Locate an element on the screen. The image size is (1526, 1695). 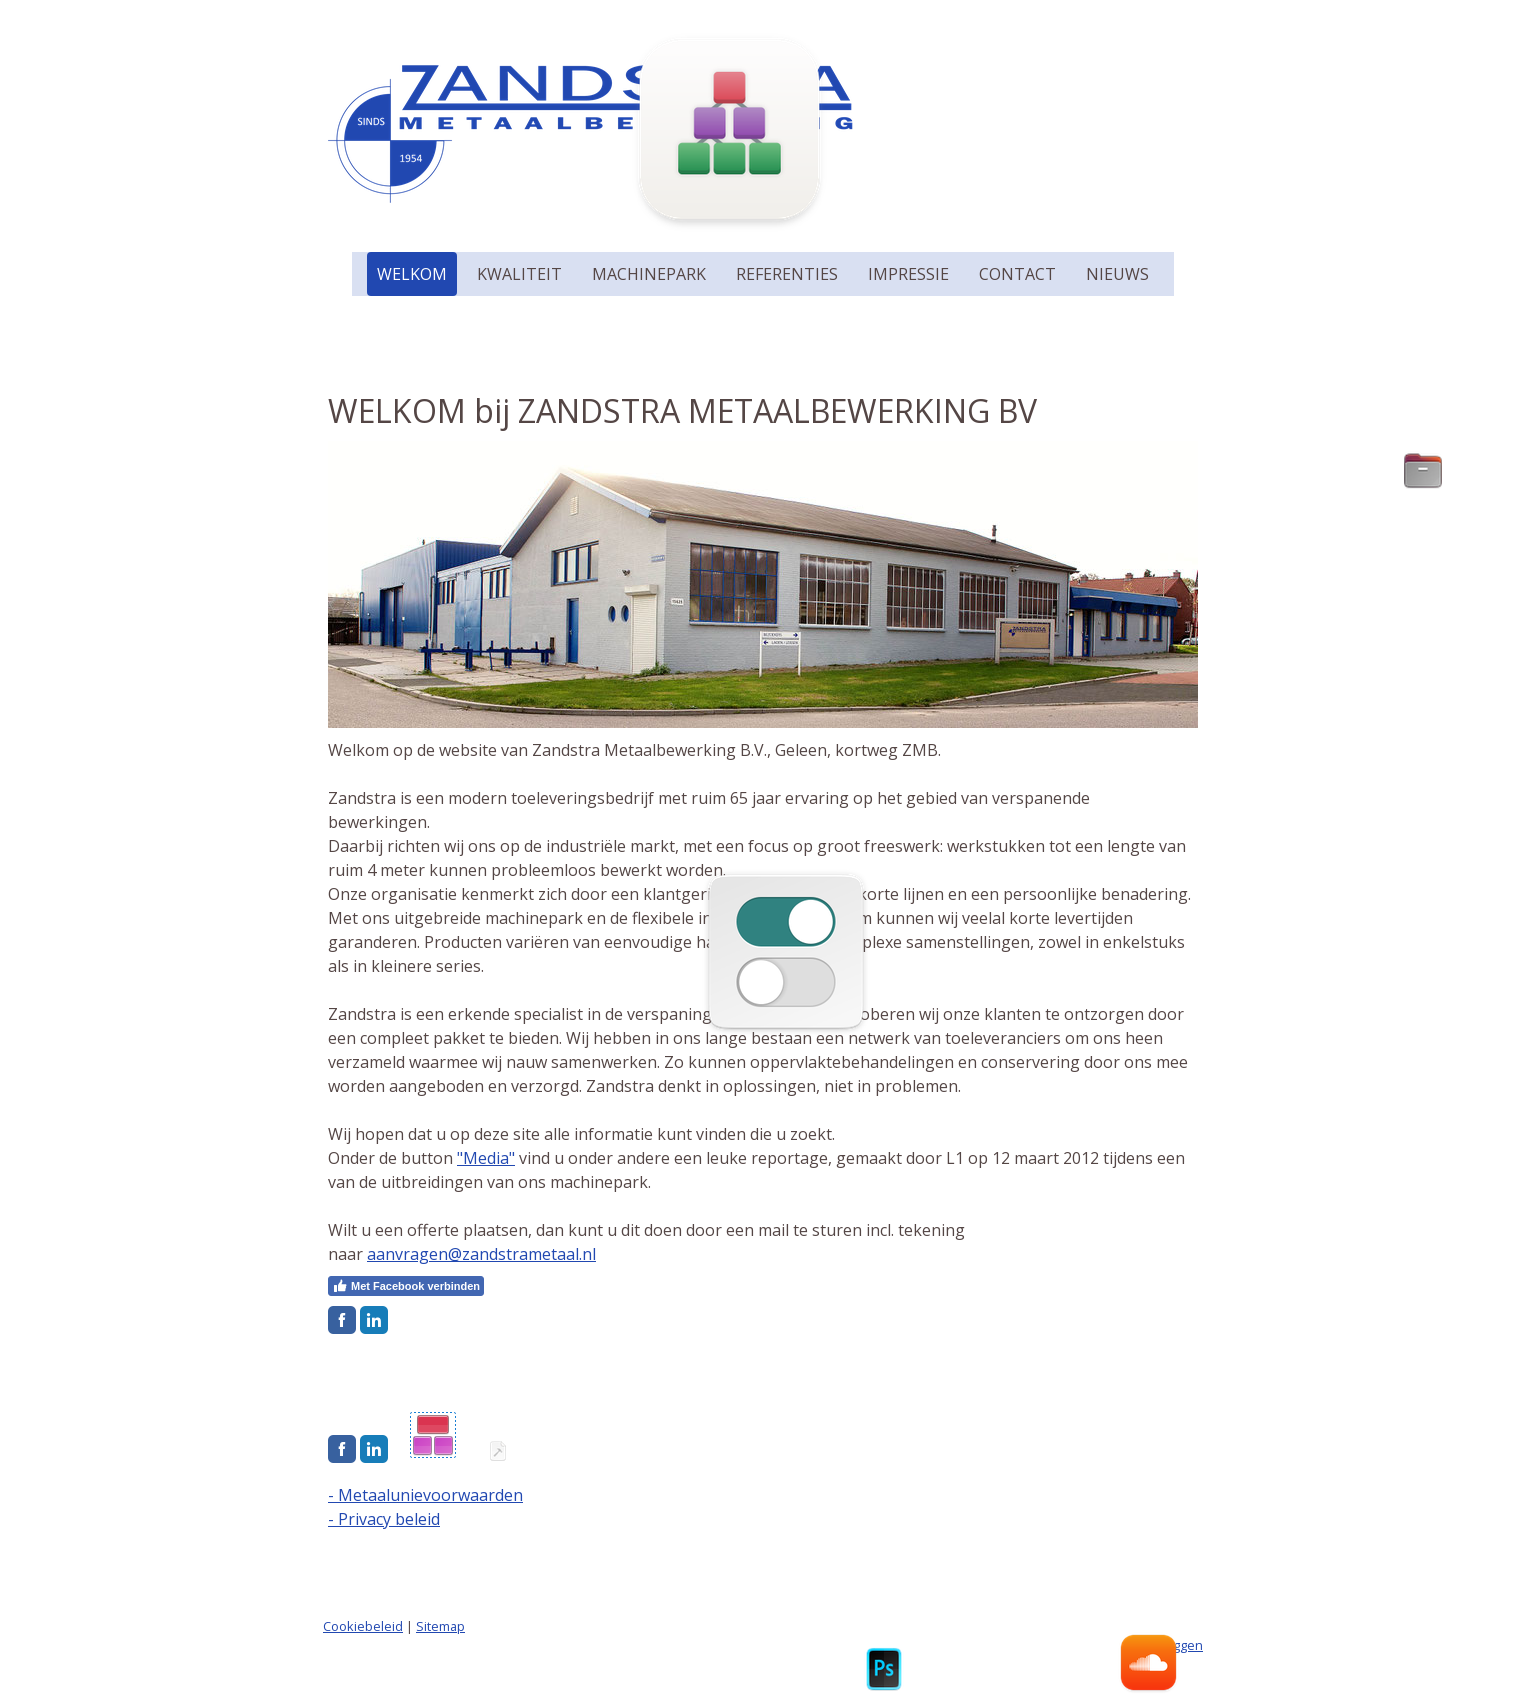
open the file manager application is located at coordinates (1423, 470).